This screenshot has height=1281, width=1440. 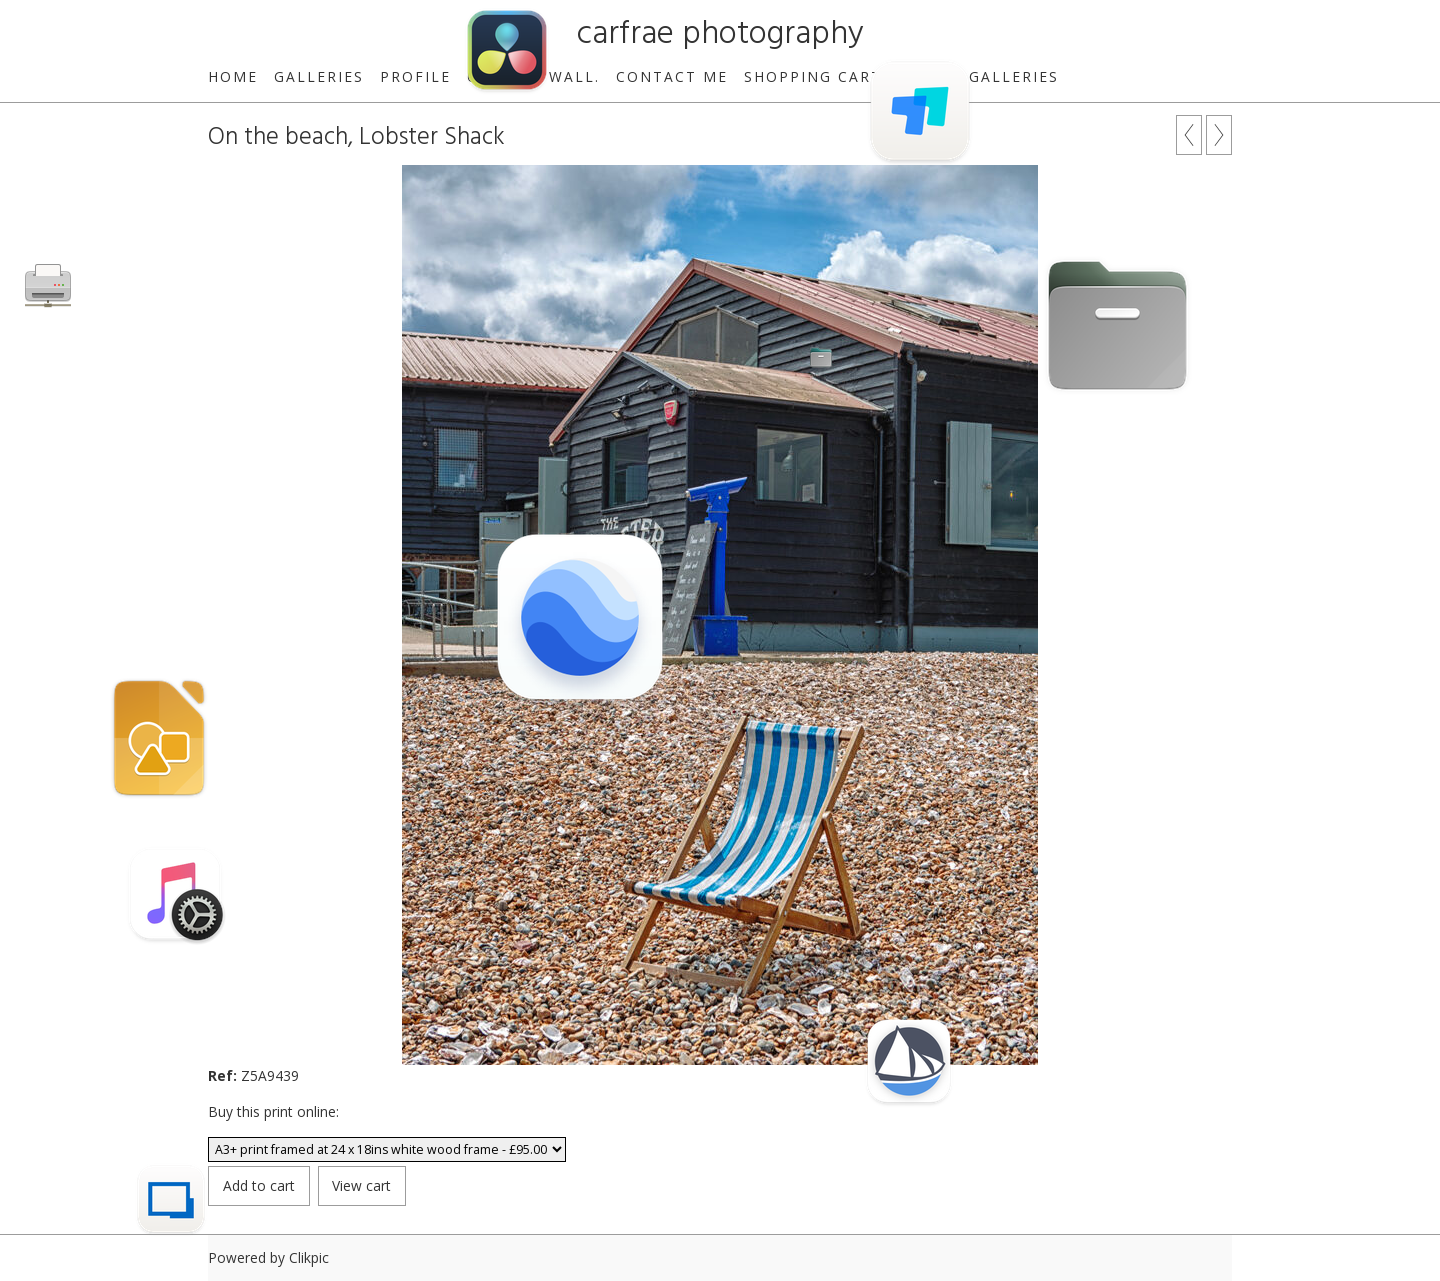 What do you see at coordinates (175, 894) in the screenshot?
I see `open audio or music playback settings` at bounding box center [175, 894].